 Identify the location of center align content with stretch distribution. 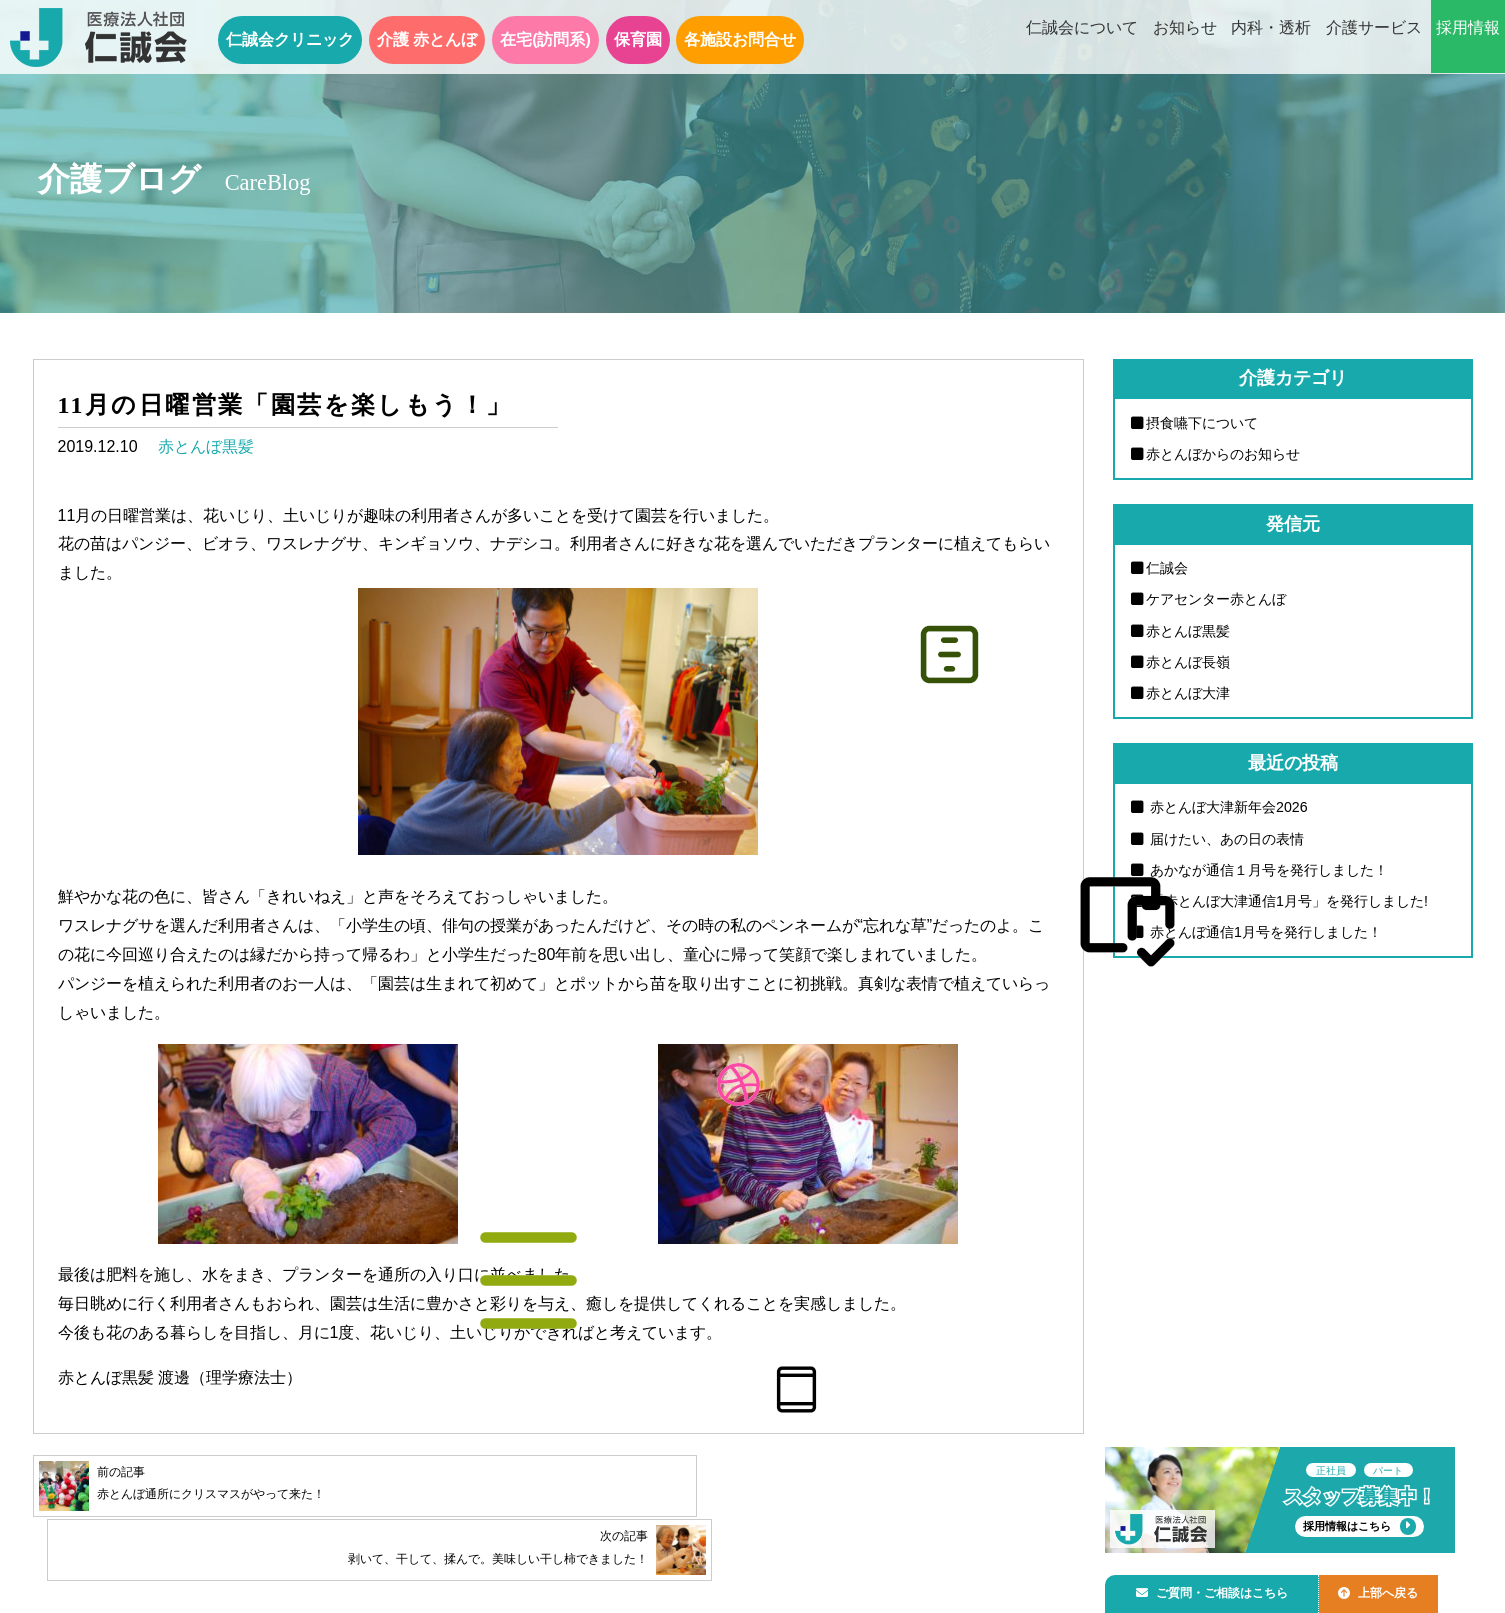
(949, 654).